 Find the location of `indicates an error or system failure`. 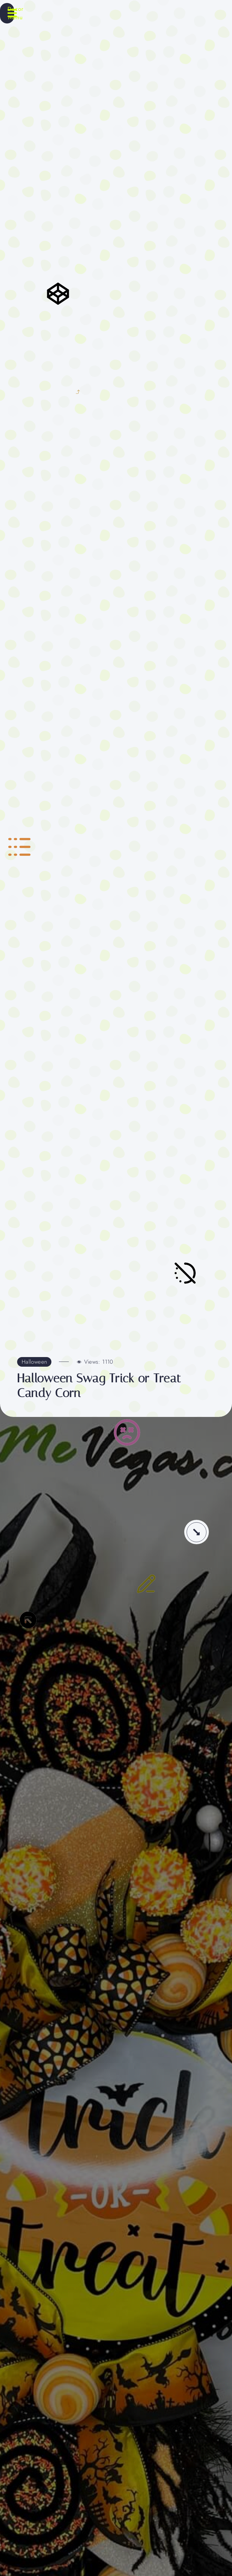

indicates an error or system failure is located at coordinates (127, 1432).